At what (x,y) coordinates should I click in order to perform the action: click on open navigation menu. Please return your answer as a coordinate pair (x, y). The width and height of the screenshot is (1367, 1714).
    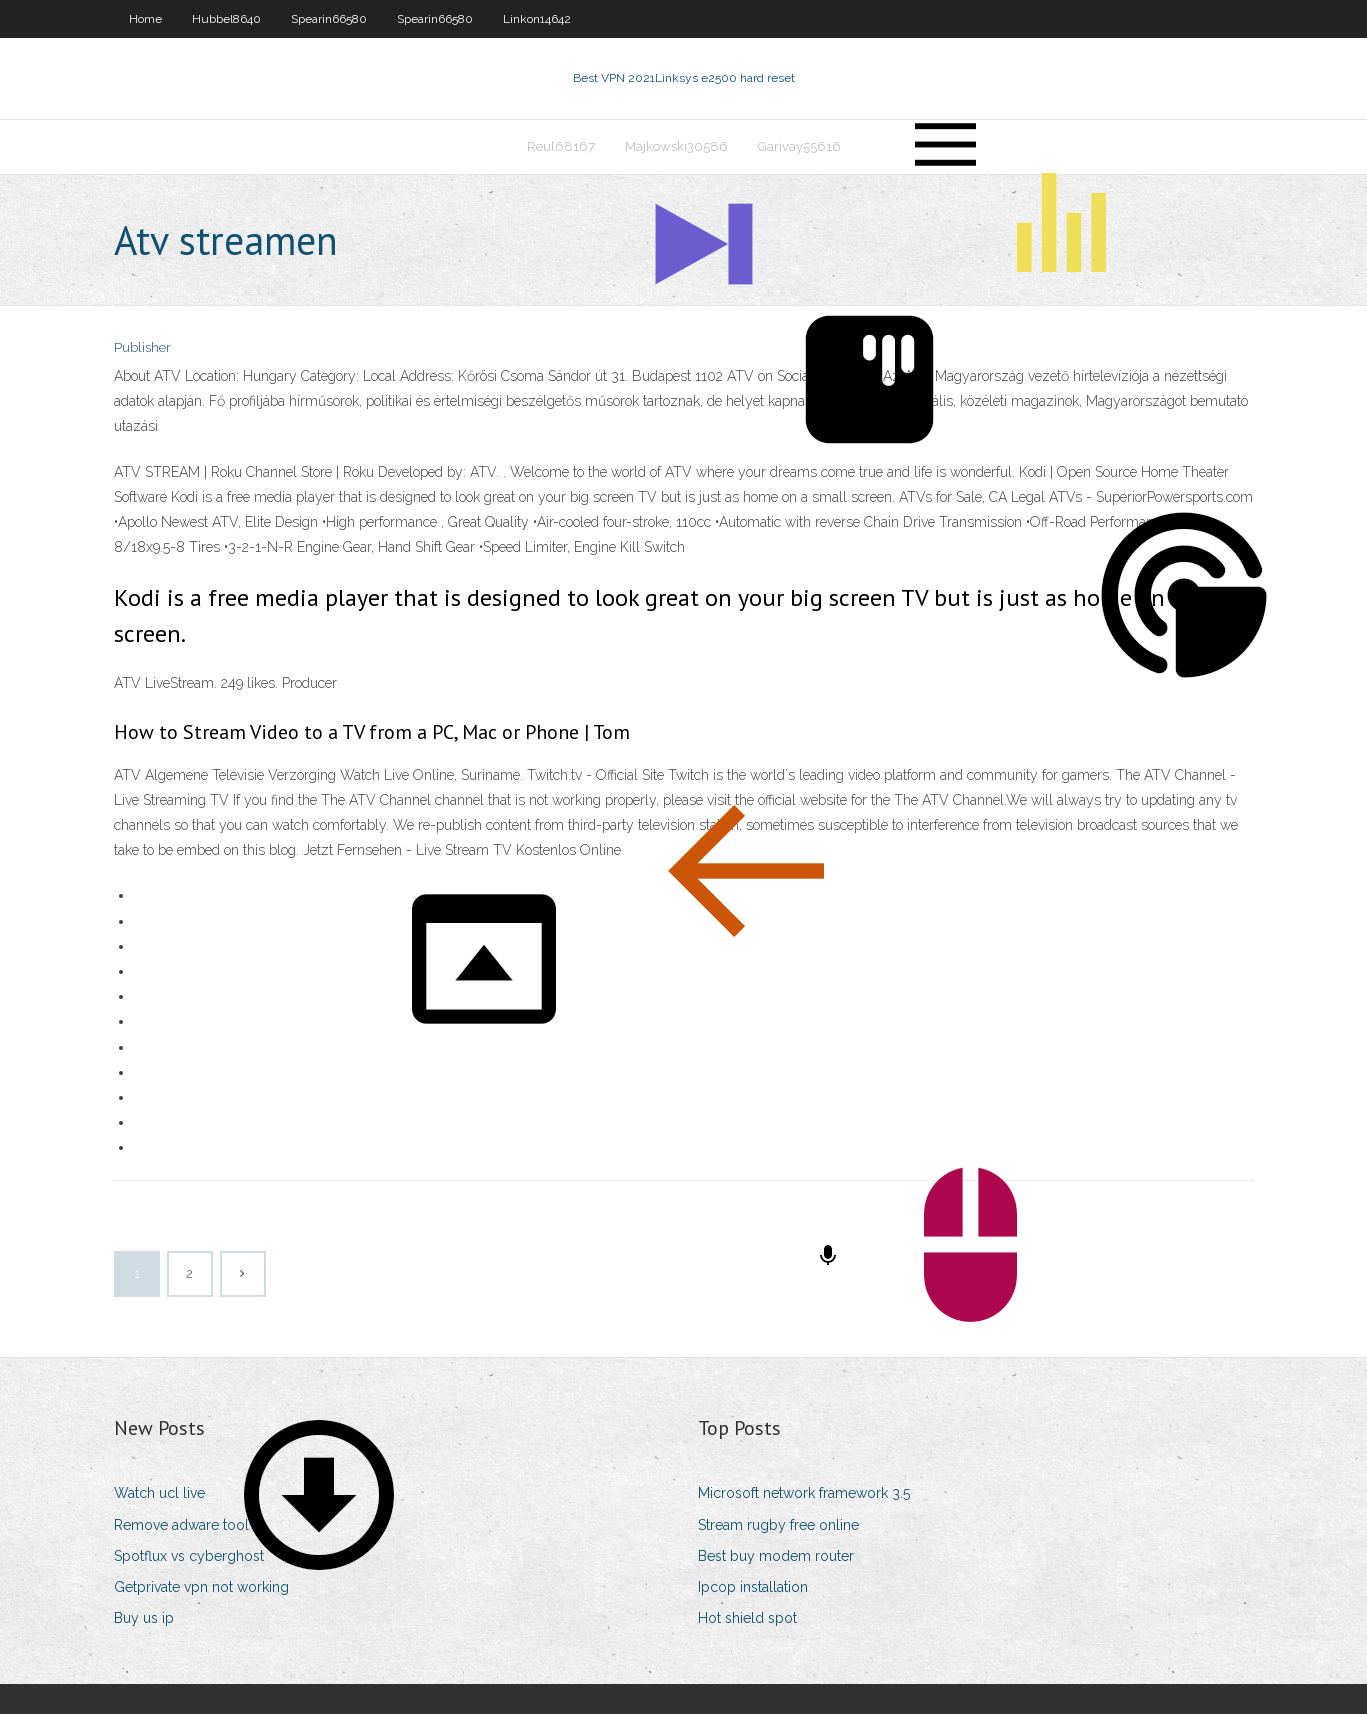
    Looking at the image, I should click on (945, 144).